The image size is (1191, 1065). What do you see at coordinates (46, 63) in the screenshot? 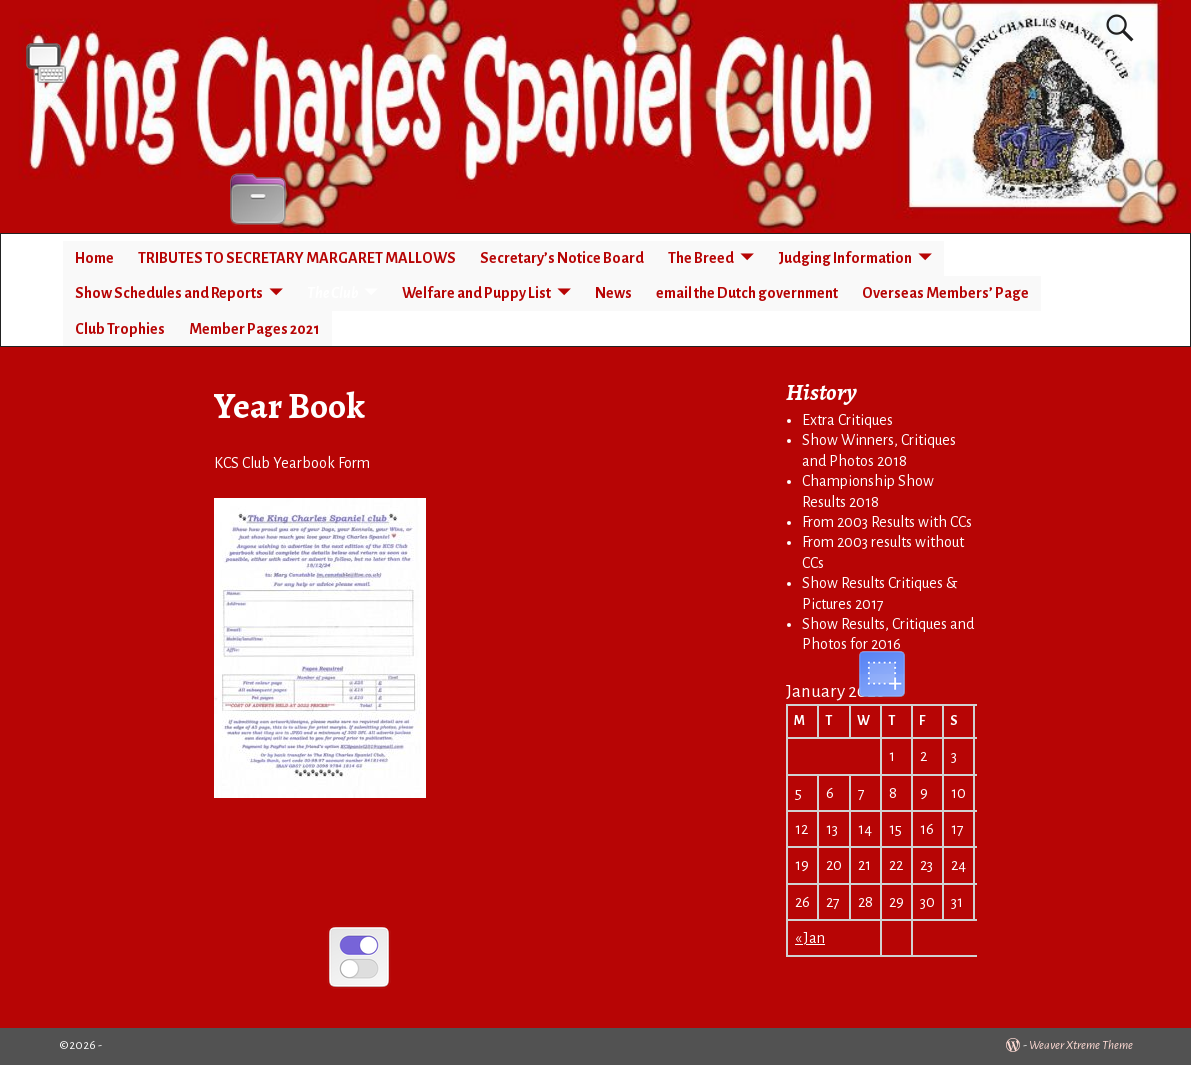
I see `access computer or desktop settings` at bounding box center [46, 63].